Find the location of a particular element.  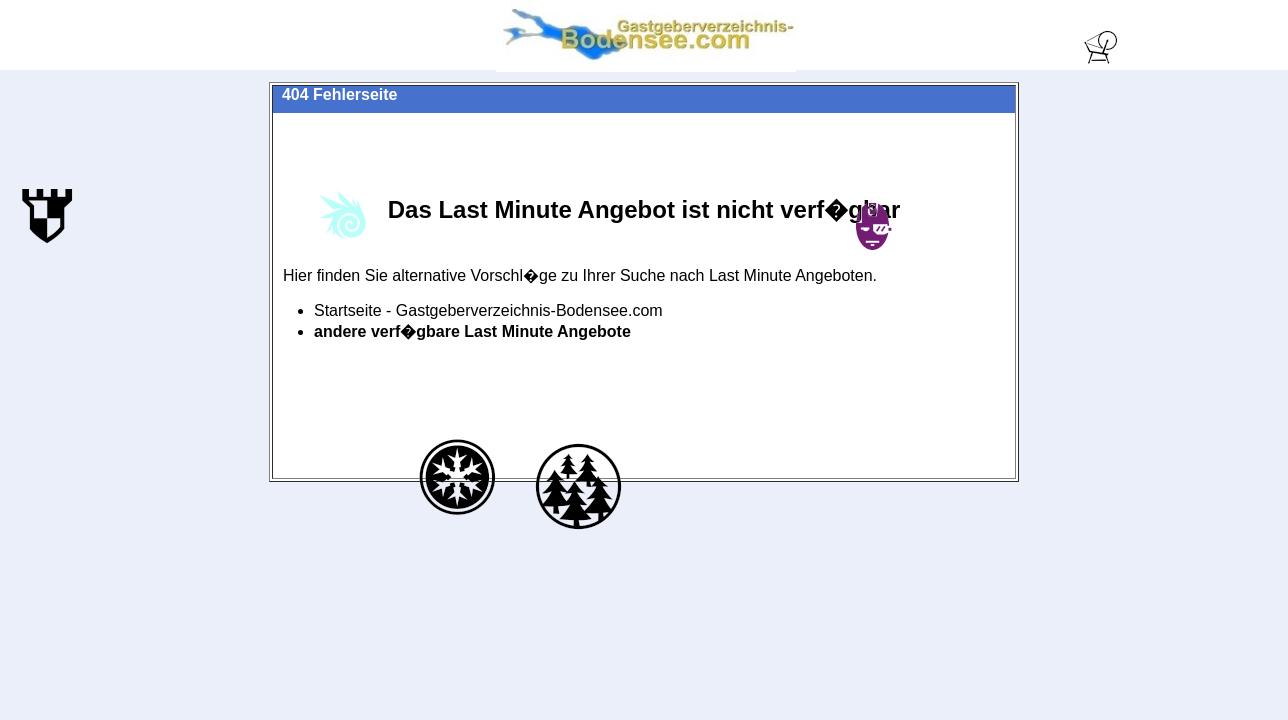

activate ice or frost ability is located at coordinates (457, 477).